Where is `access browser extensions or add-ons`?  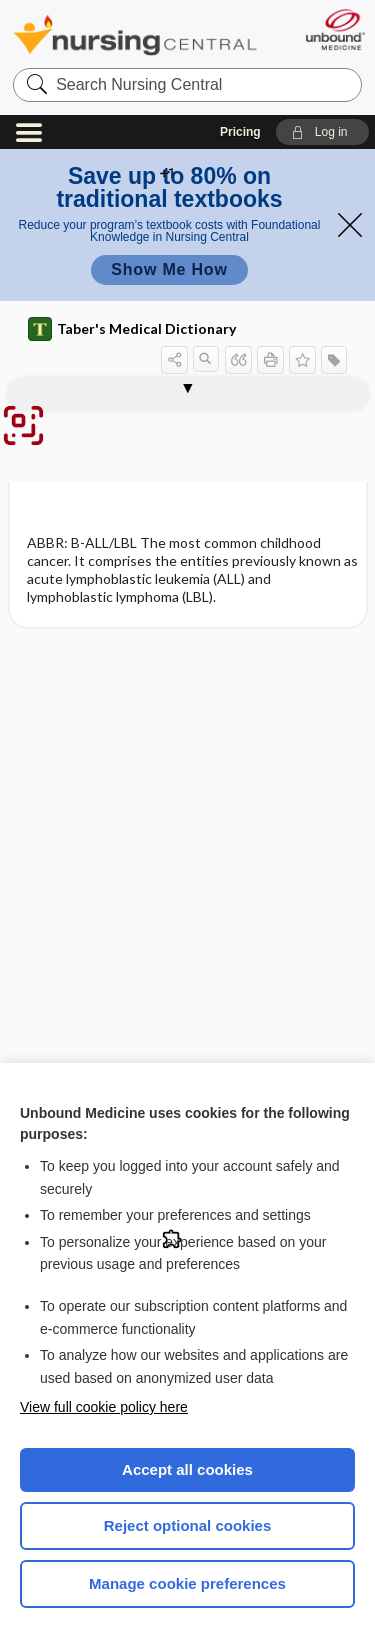
access browser extensions or add-ons is located at coordinates (172, 1238).